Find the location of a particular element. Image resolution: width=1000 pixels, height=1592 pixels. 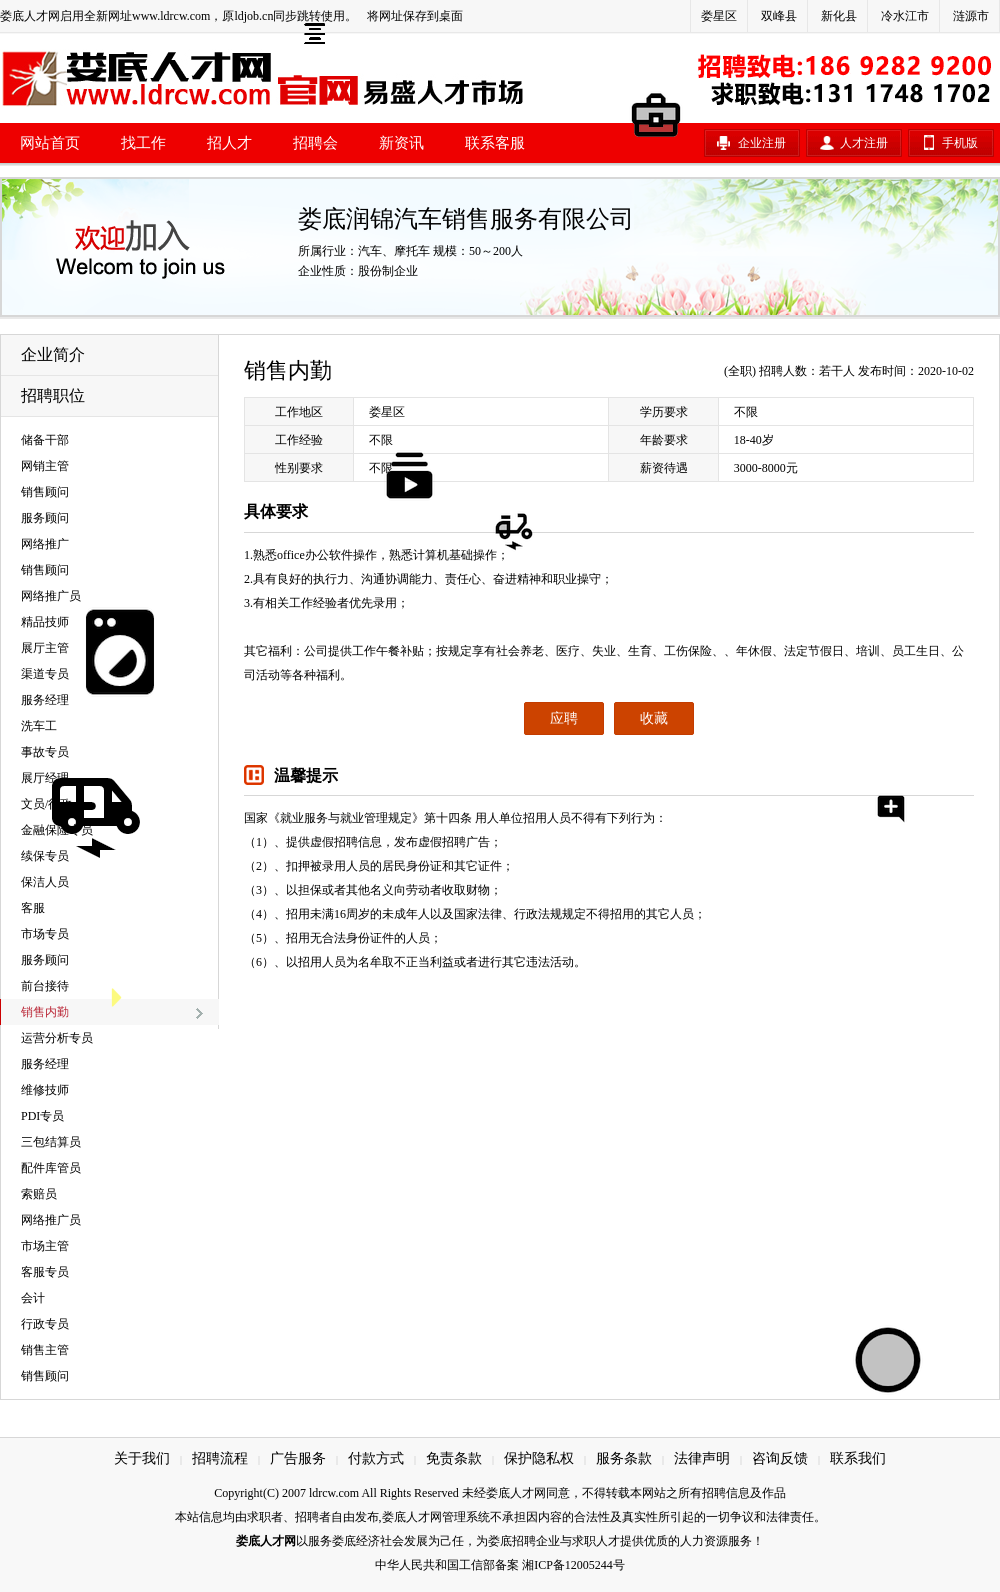

select electric rickshaw as transport option is located at coordinates (96, 814).